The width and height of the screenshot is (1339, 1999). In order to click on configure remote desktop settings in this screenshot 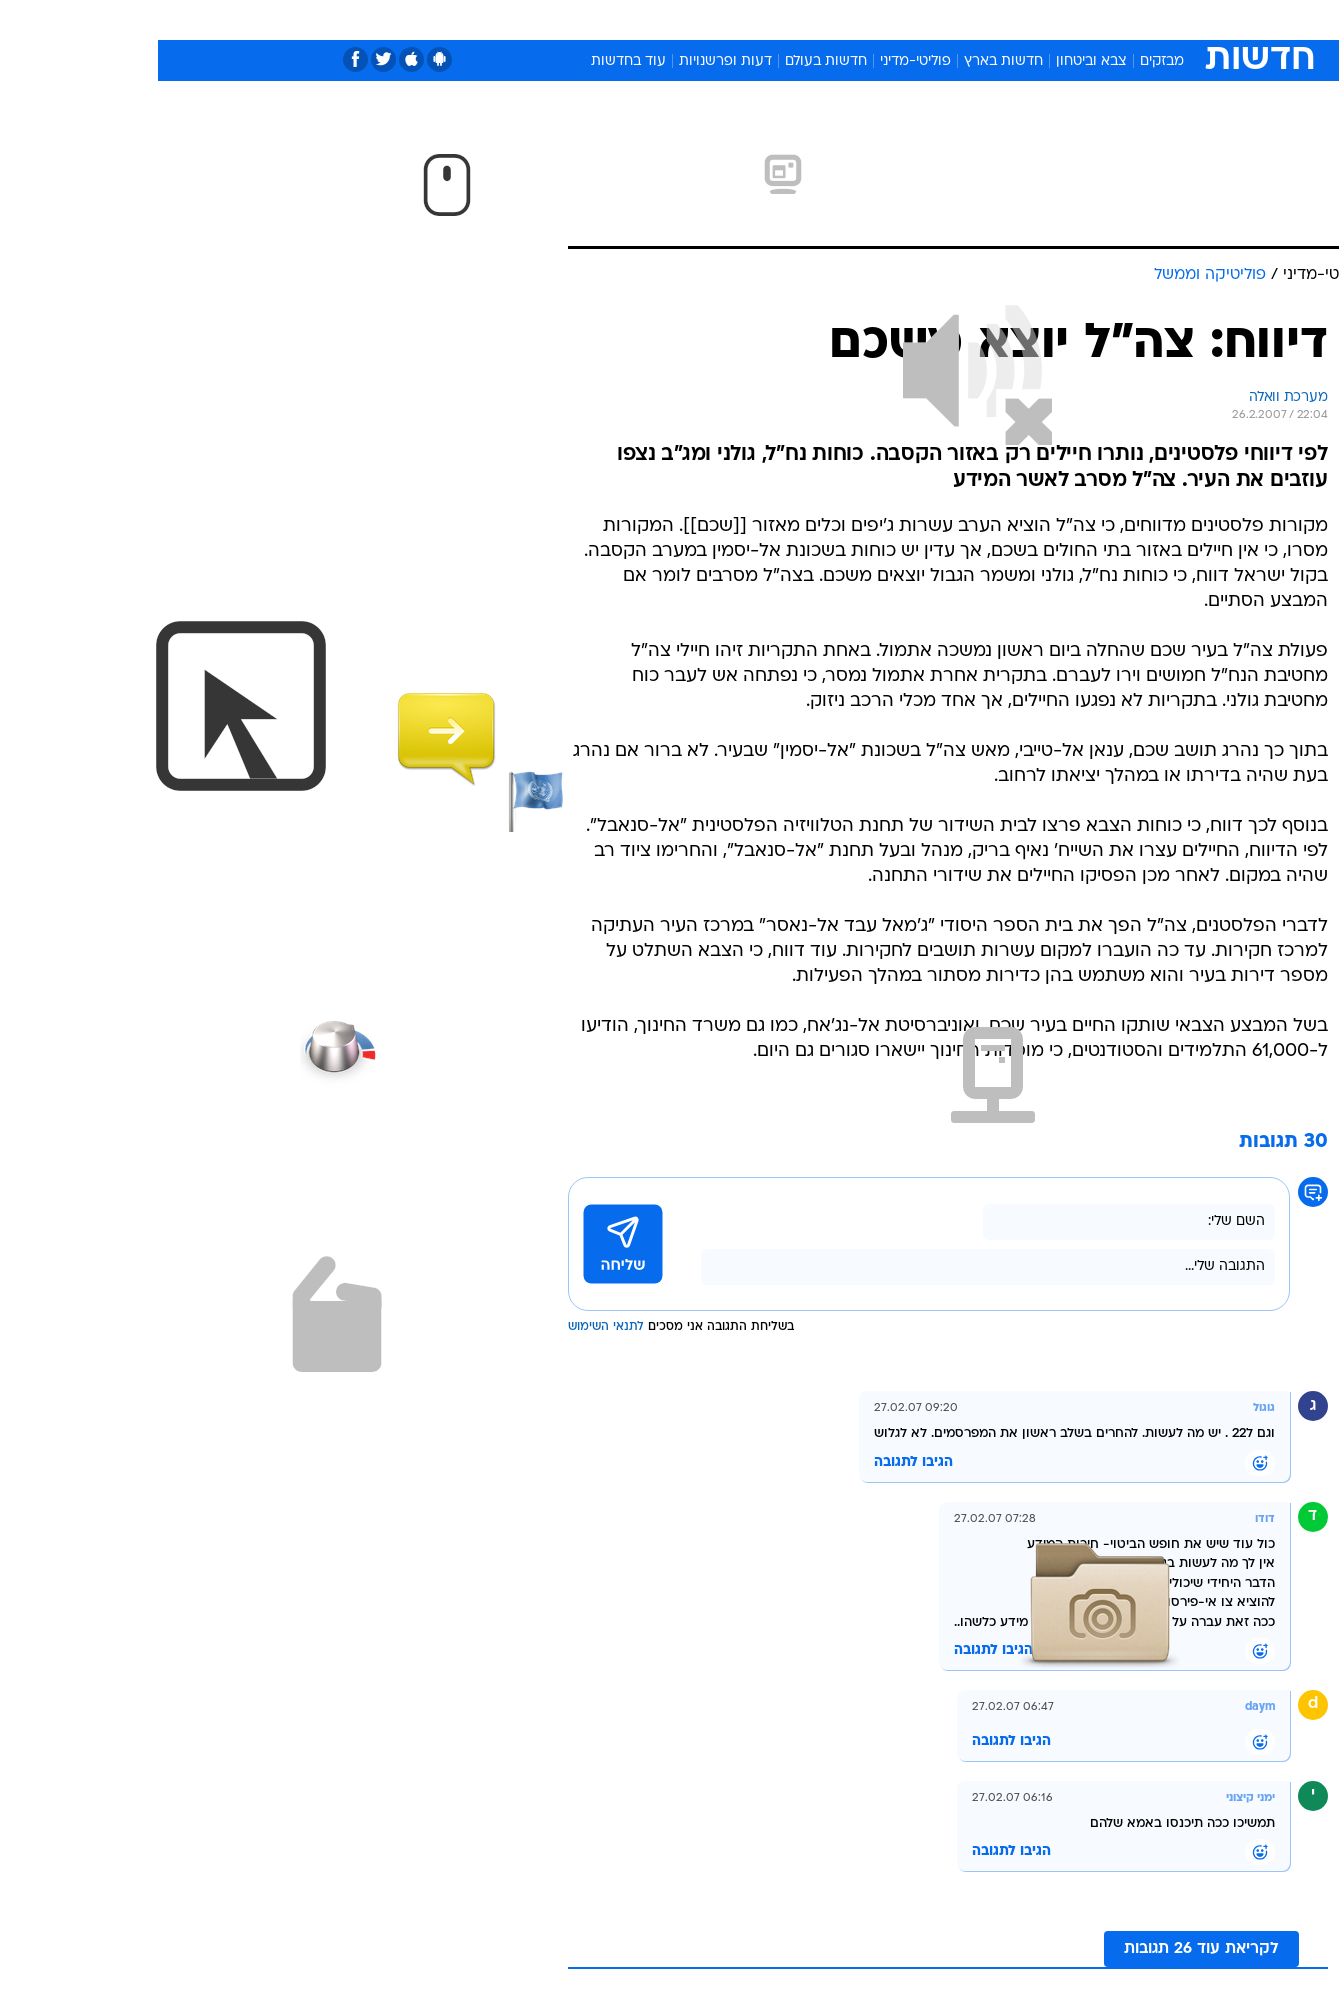, I will do `click(783, 173)`.